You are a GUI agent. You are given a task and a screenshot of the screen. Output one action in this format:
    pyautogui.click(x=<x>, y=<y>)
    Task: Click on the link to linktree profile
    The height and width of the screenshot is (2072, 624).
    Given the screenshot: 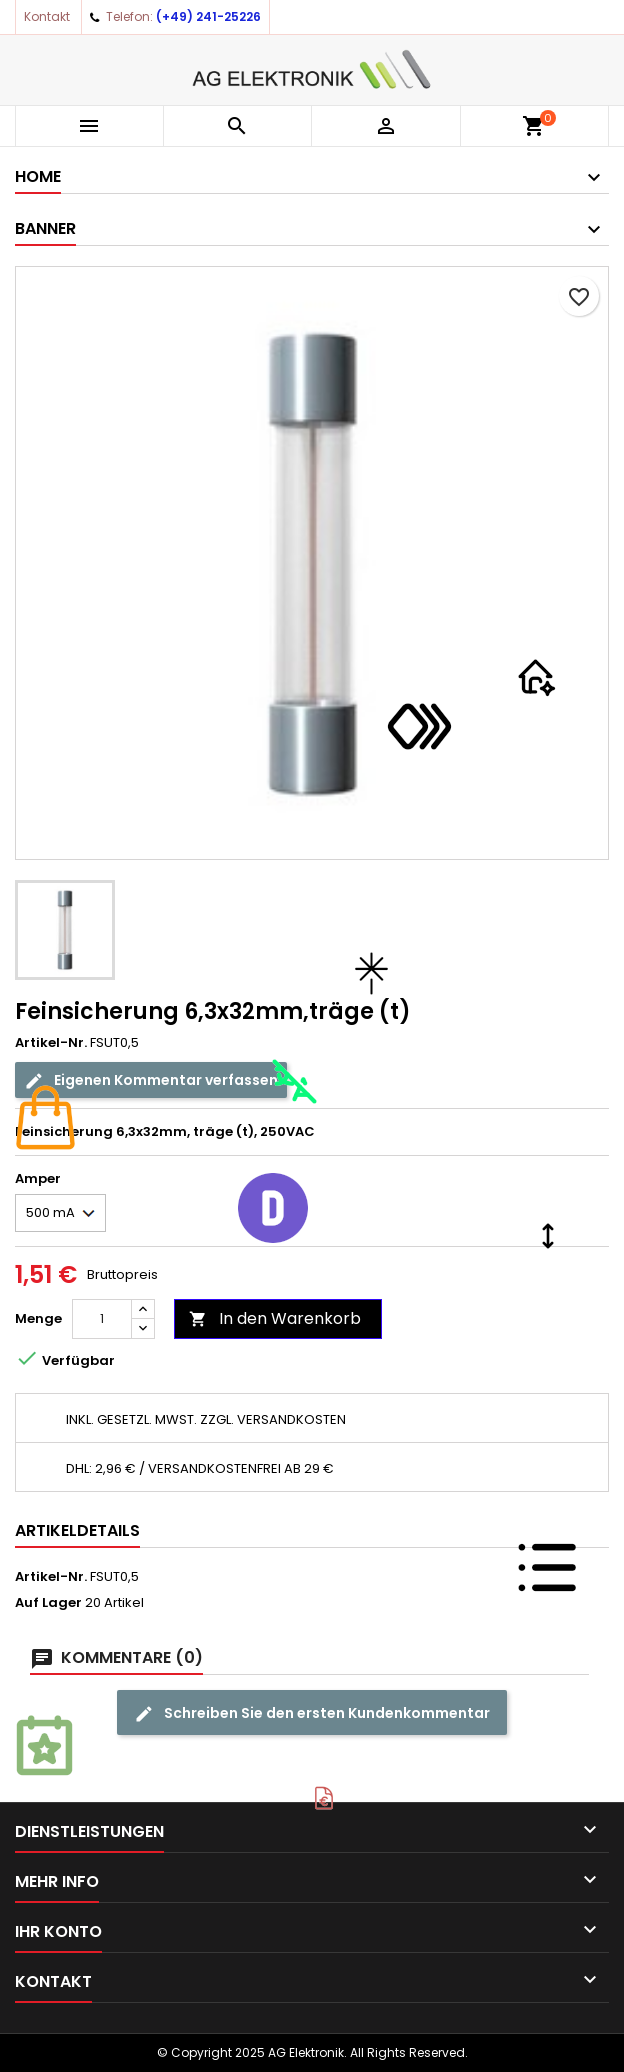 What is the action you would take?
    pyautogui.click(x=371, y=973)
    